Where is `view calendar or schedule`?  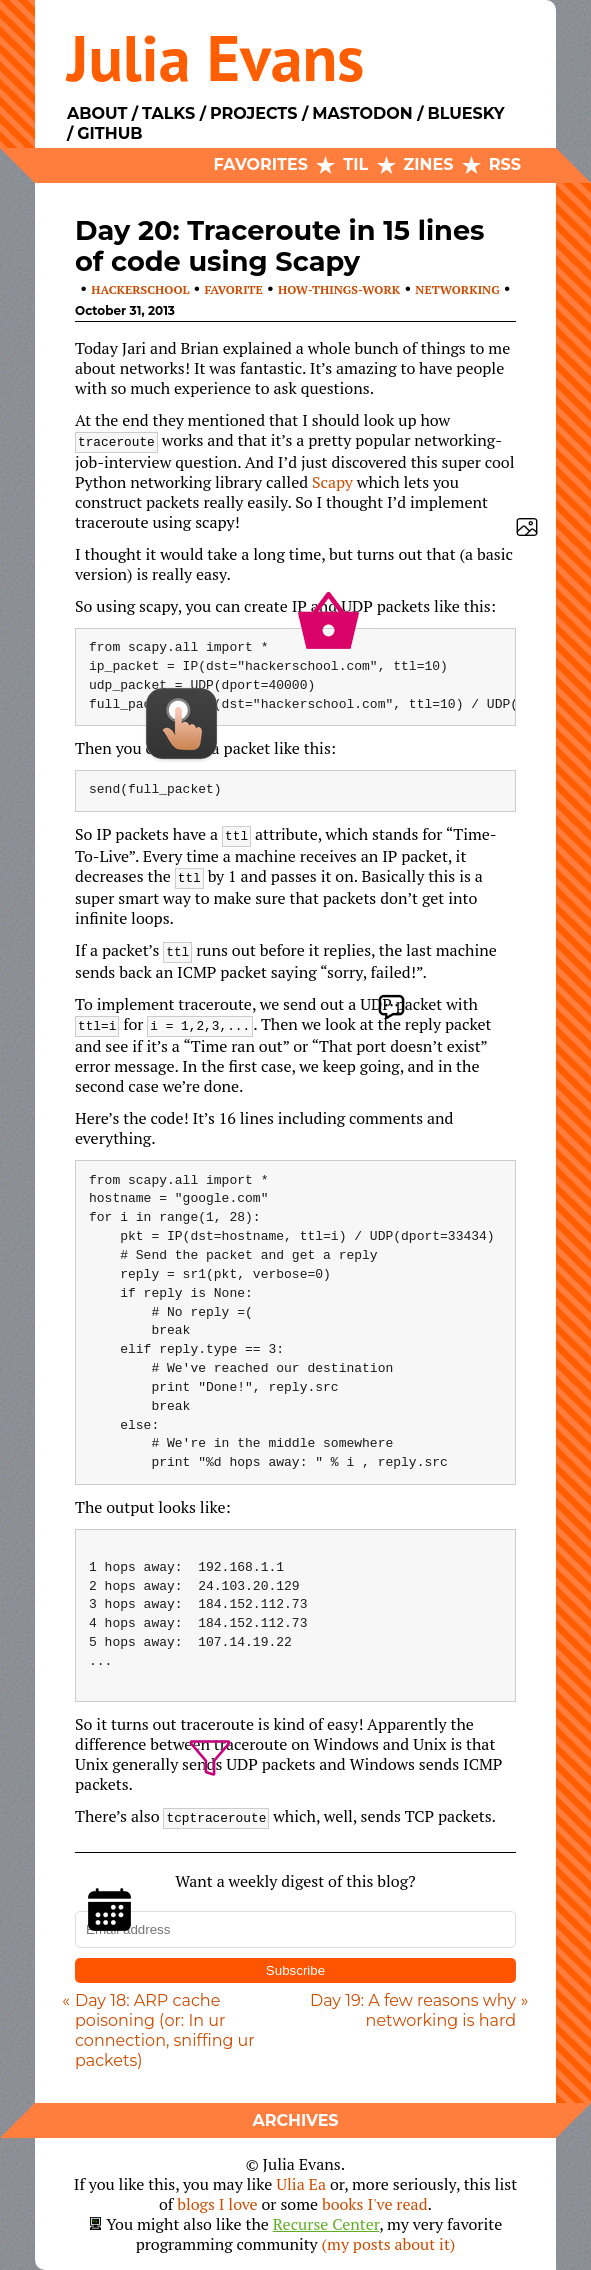
view calendar or schedule is located at coordinates (109, 1909).